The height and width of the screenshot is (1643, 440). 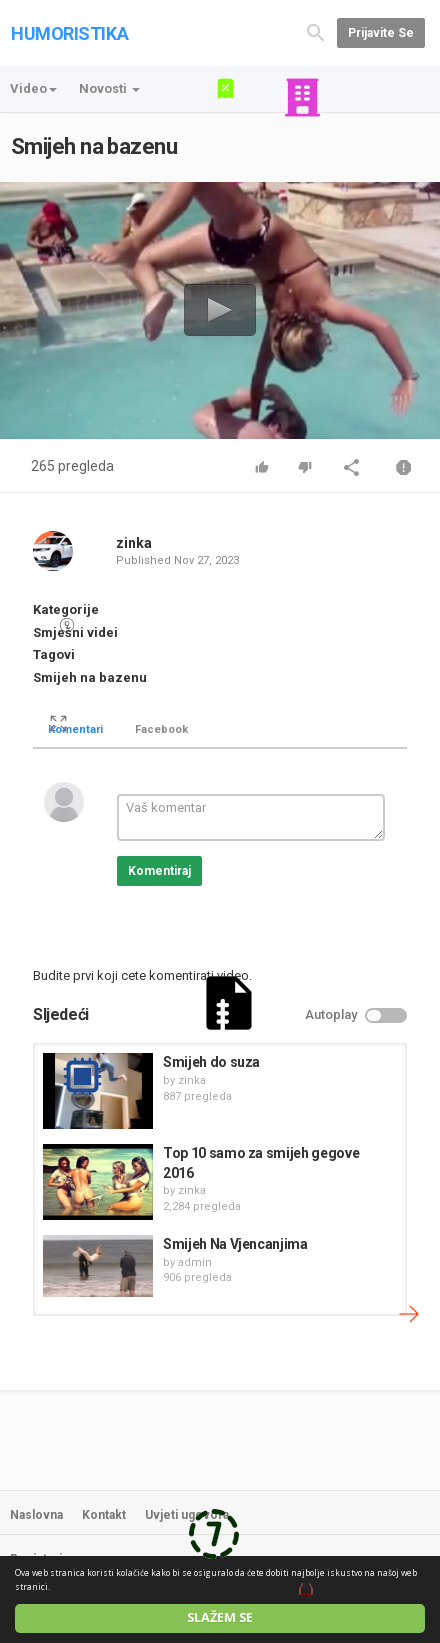 I want to click on step 7 in a multi-step process, so click(x=214, y=1534).